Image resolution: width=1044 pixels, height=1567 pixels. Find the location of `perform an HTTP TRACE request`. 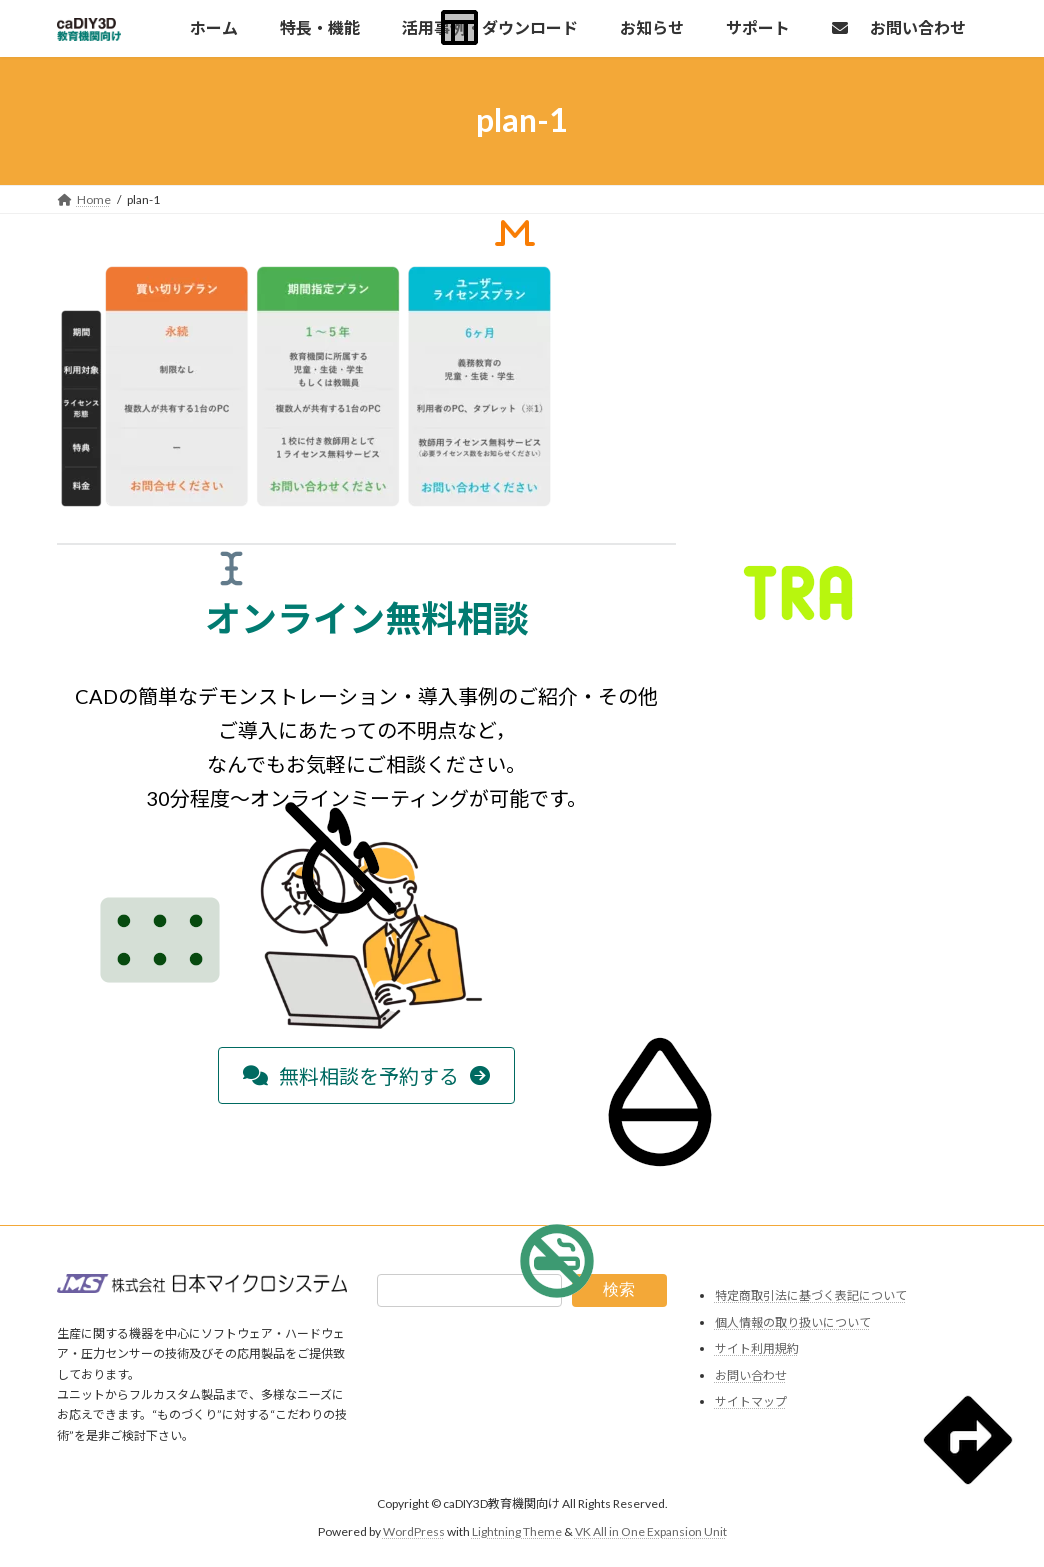

perform an HTTP TRACE request is located at coordinates (798, 593).